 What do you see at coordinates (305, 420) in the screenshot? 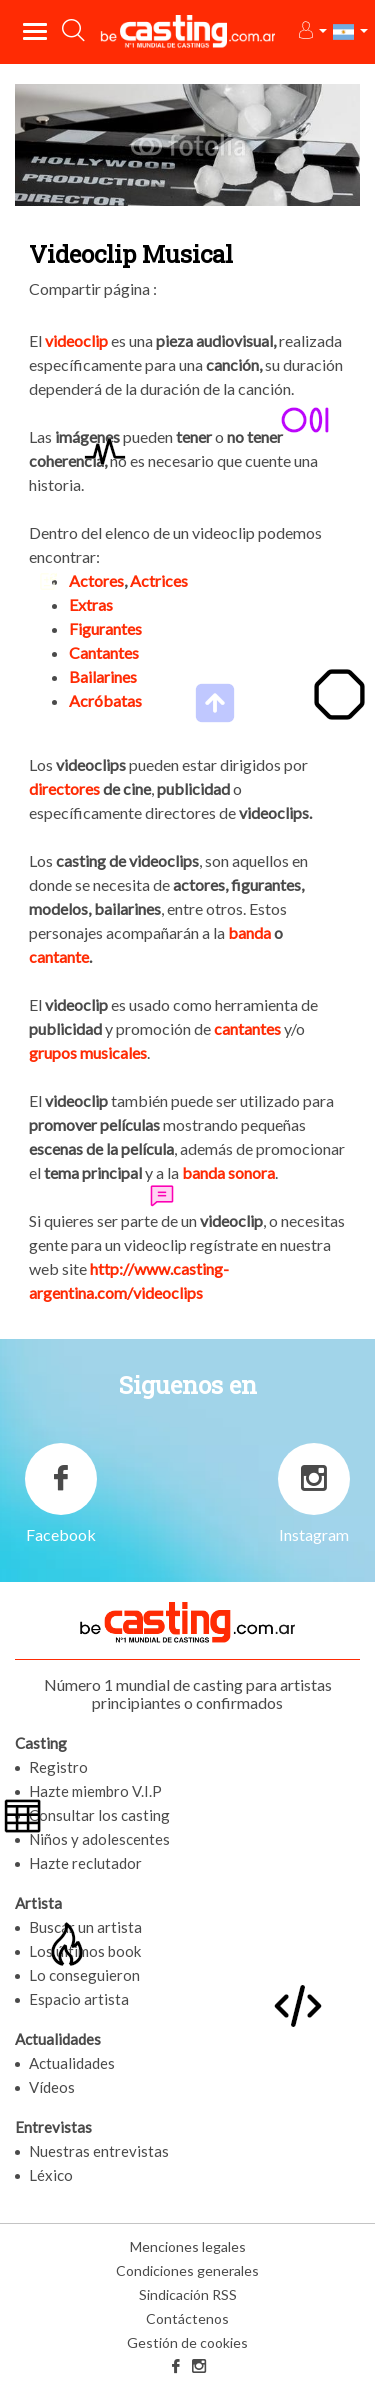
I see `link to medium profile or article` at bounding box center [305, 420].